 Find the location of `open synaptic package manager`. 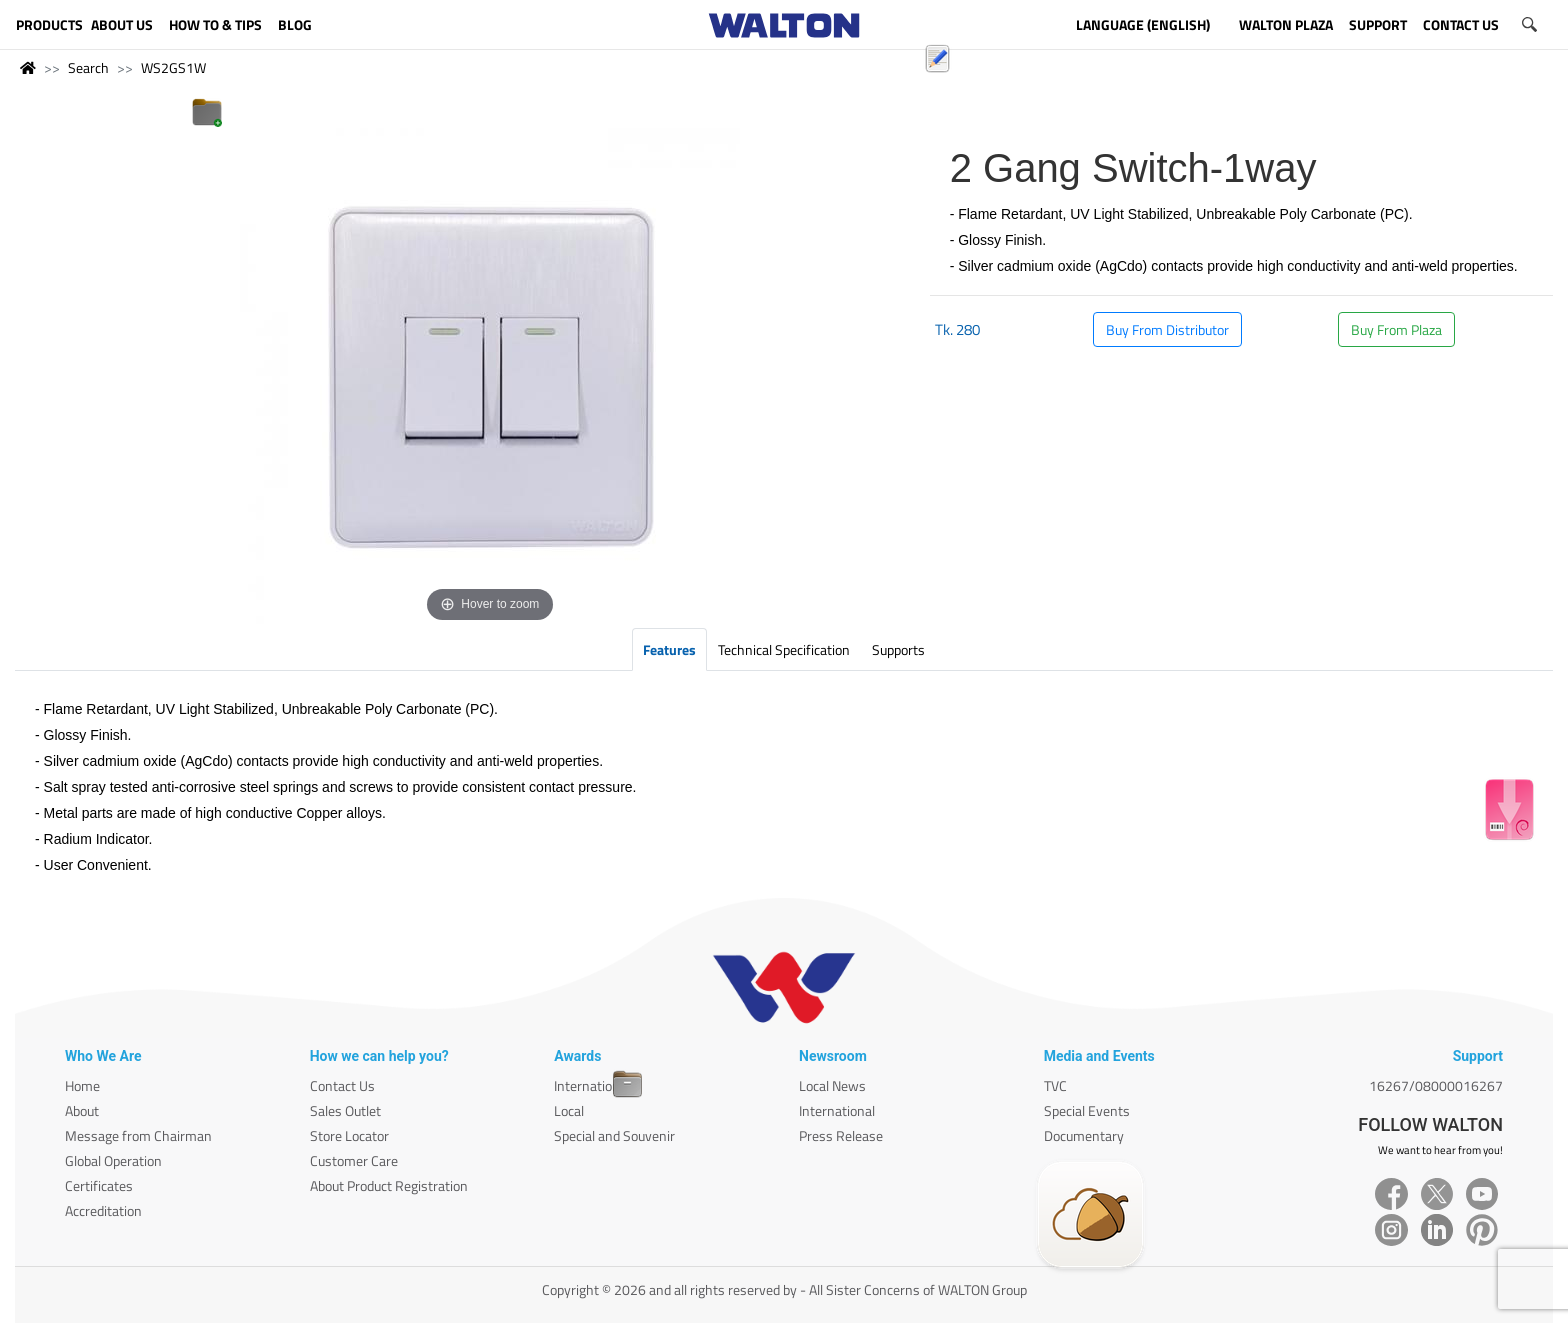

open synaptic package manager is located at coordinates (1509, 809).